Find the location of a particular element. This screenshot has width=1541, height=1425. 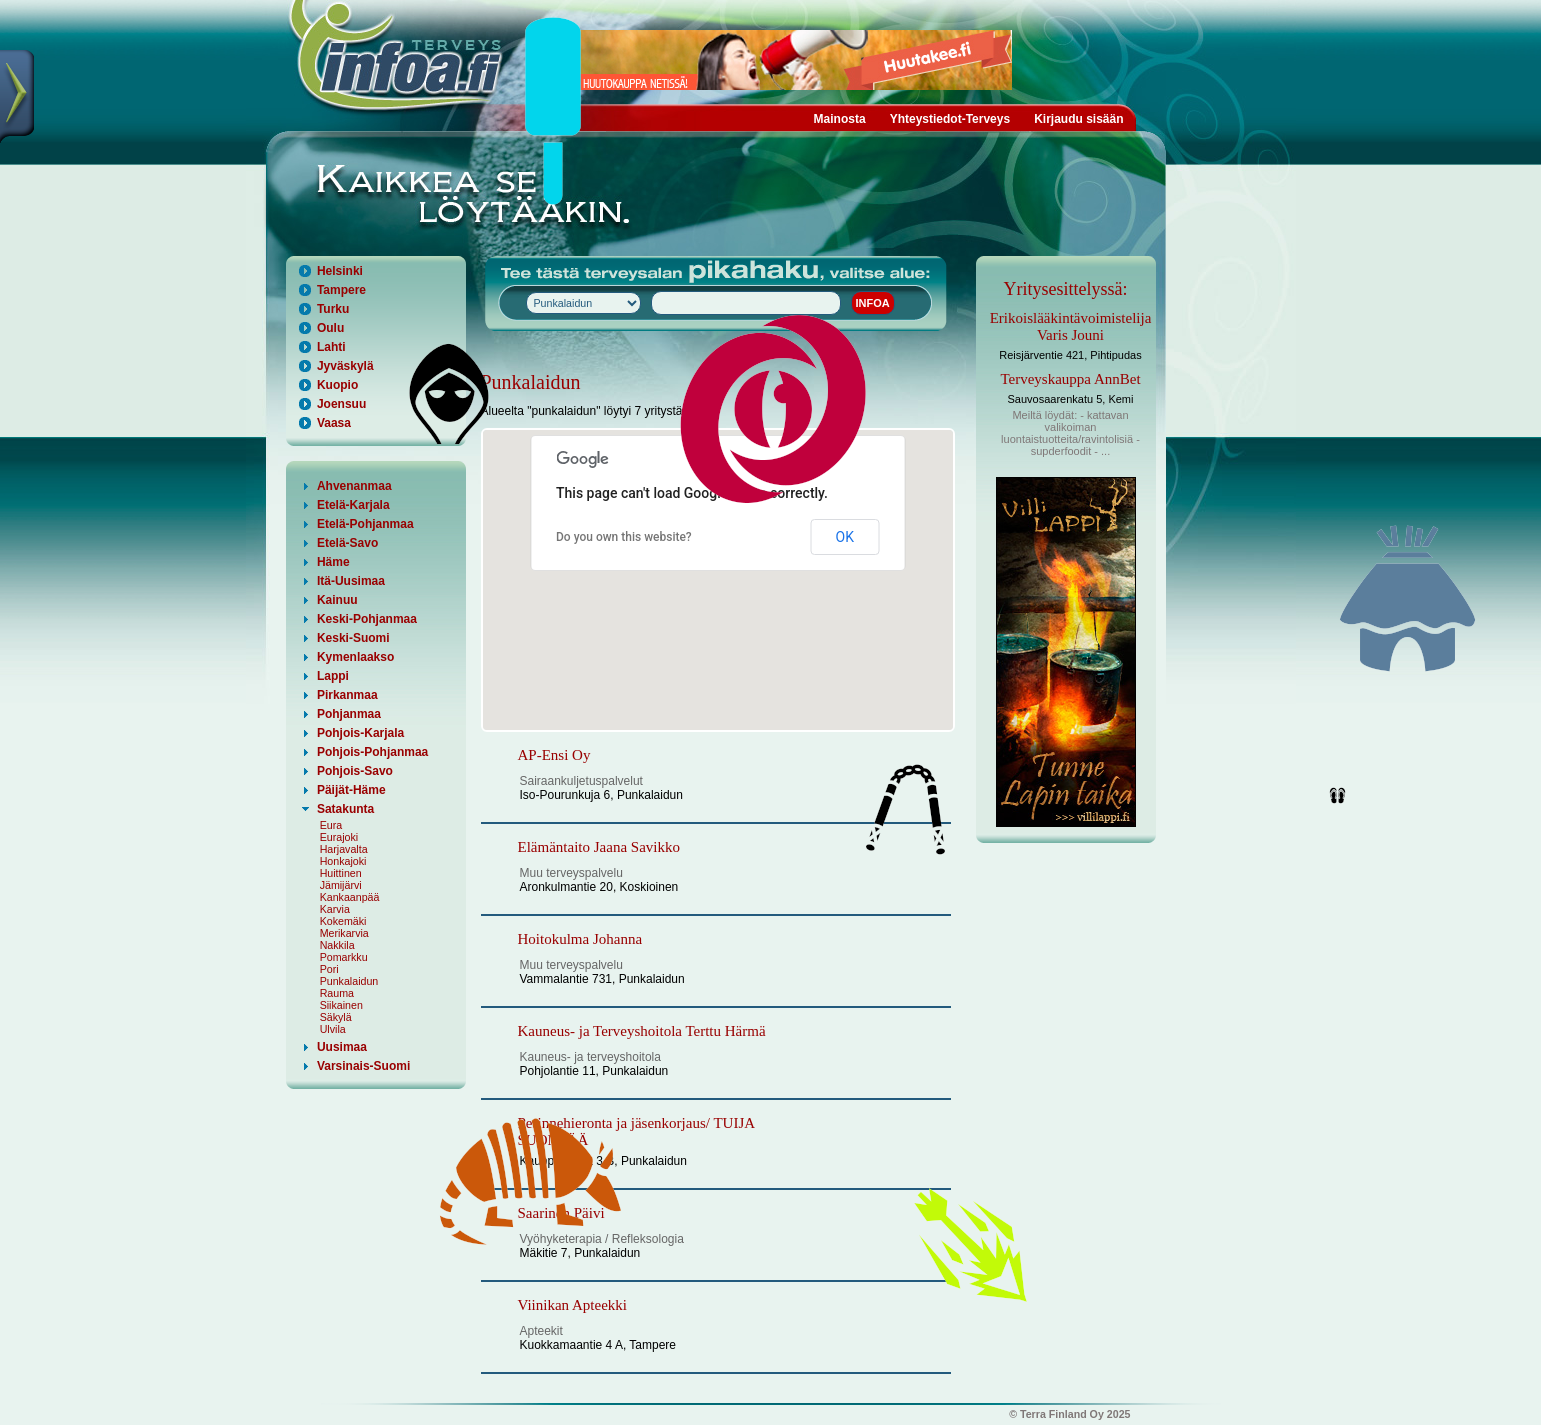

select ice pop or popsicle treat is located at coordinates (553, 111).